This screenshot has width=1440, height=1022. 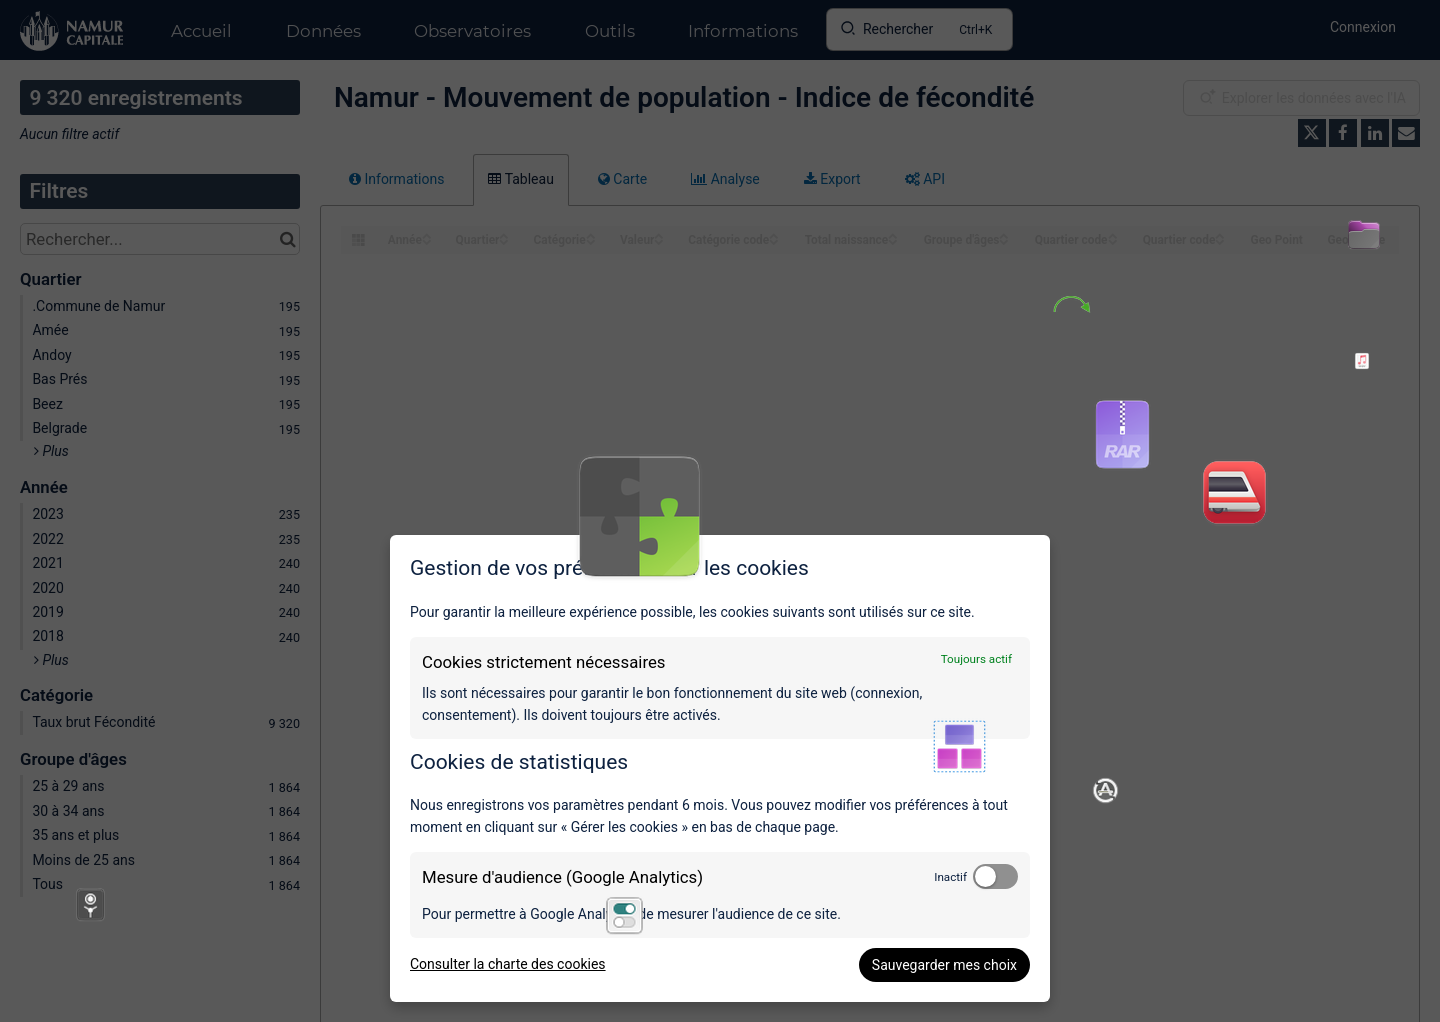 I want to click on a compressed RAR archive file, so click(x=1122, y=434).